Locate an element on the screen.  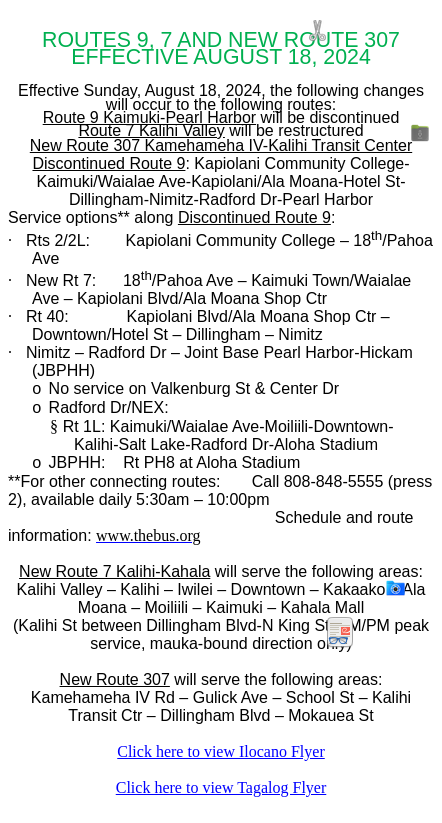
cut selected content to clipboard is located at coordinates (317, 30).